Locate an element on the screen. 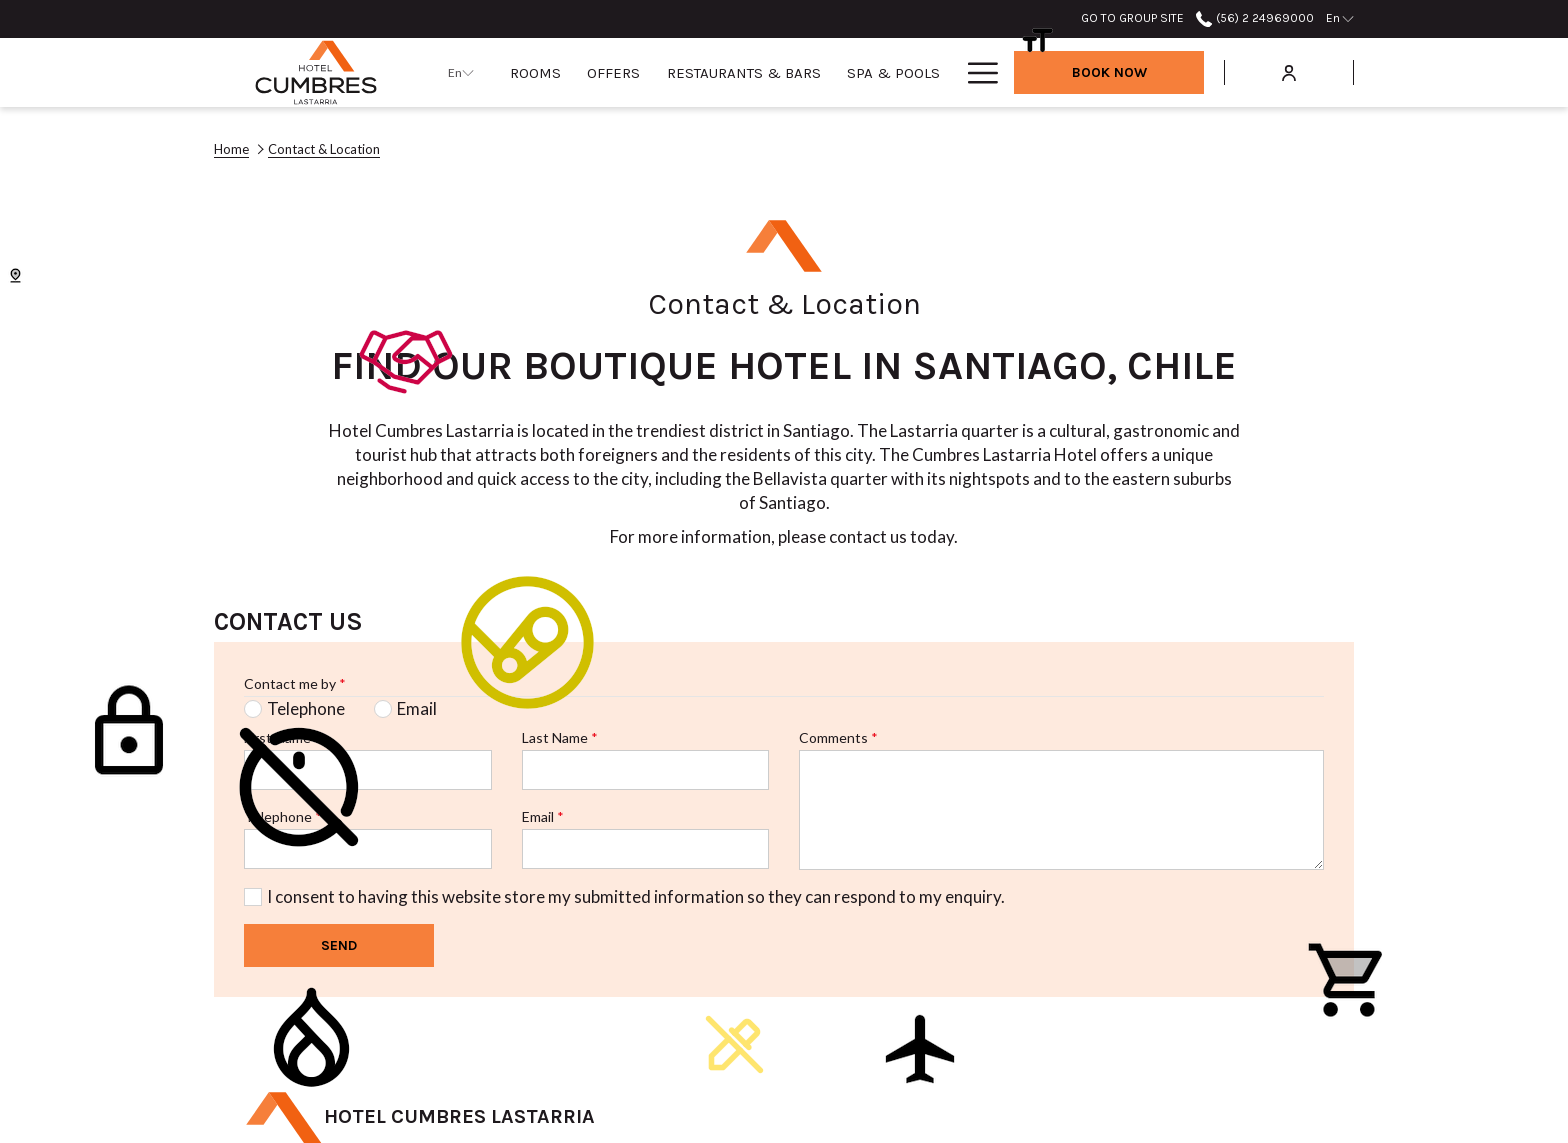 This screenshot has width=1568, height=1143. open Steam gaming platform is located at coordinates (527, 642).